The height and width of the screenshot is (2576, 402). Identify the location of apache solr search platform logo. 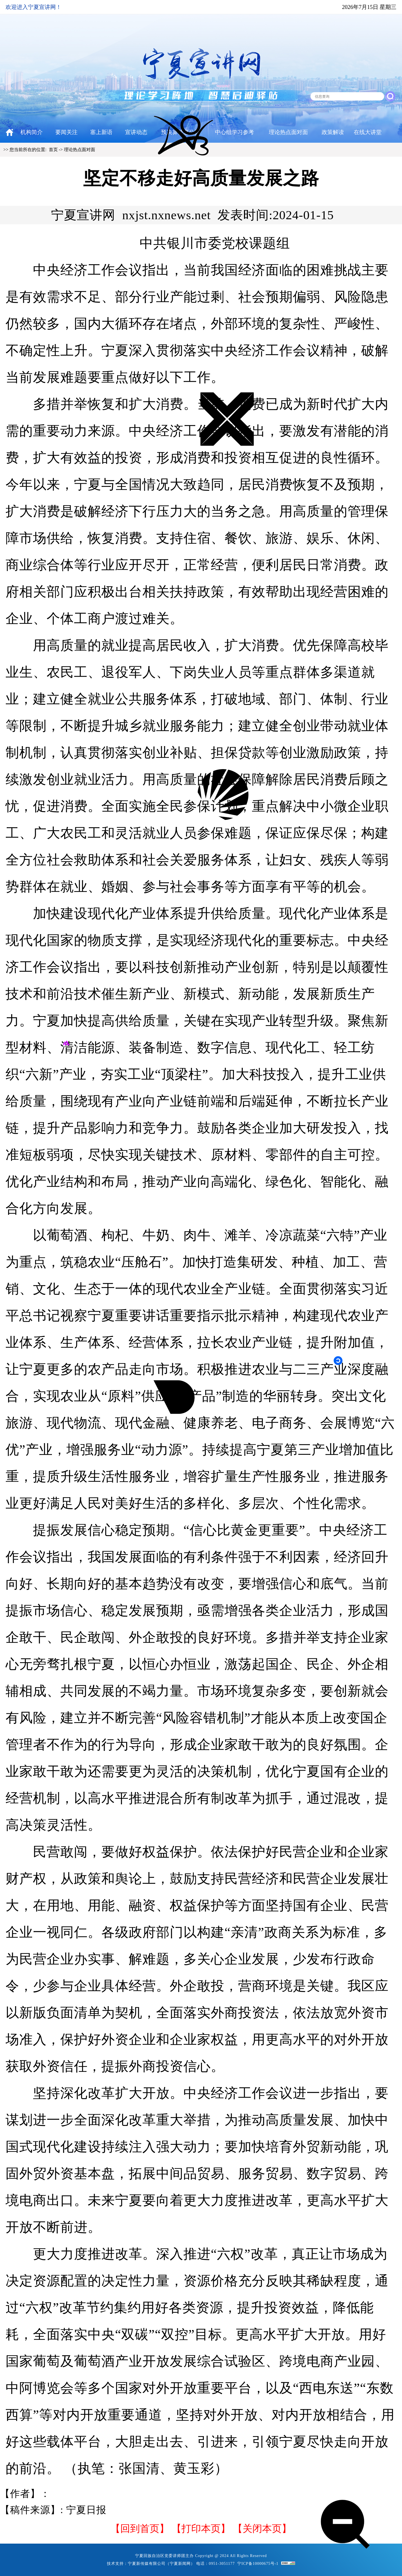
(223, 795).